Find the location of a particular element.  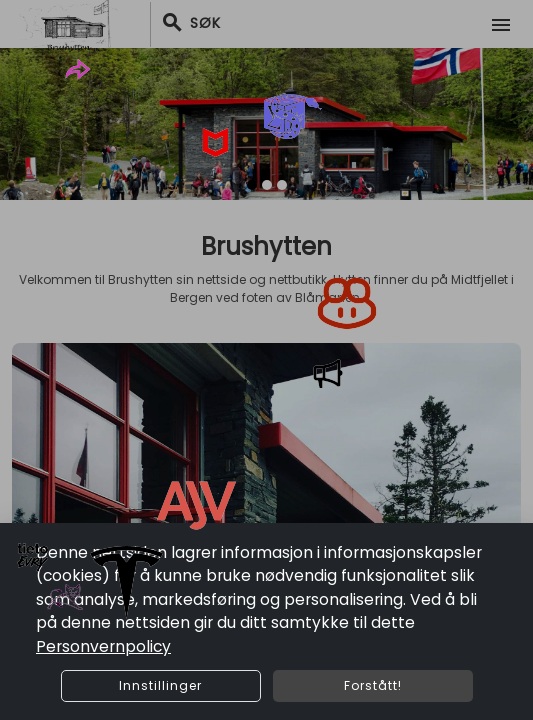

open microsoft copilot ai assistant is located at coordinates (347, 303).